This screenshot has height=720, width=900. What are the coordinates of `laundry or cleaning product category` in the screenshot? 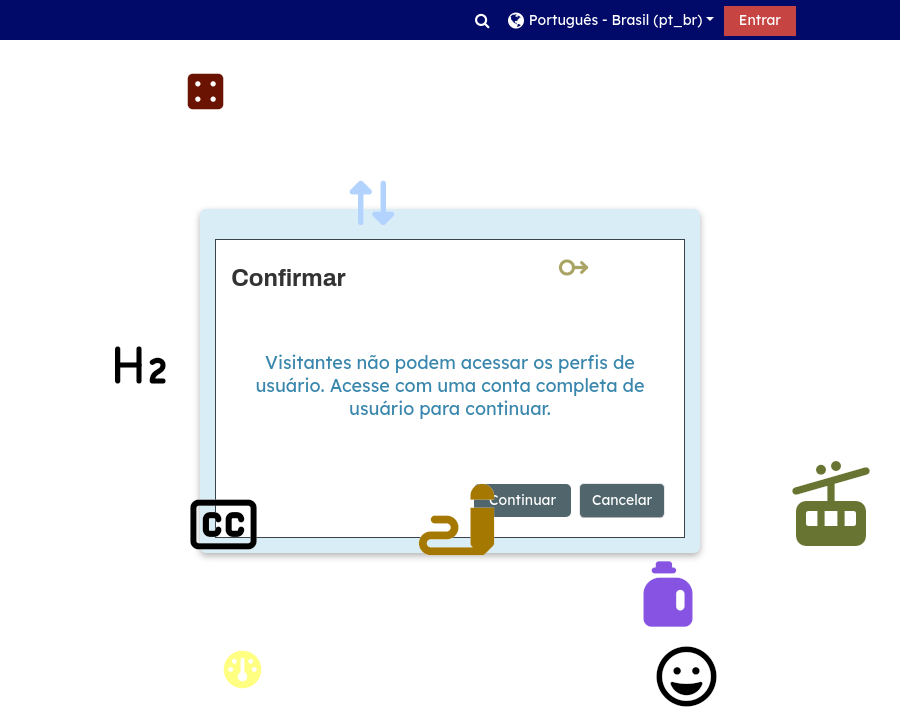 It's located at (668, 594).